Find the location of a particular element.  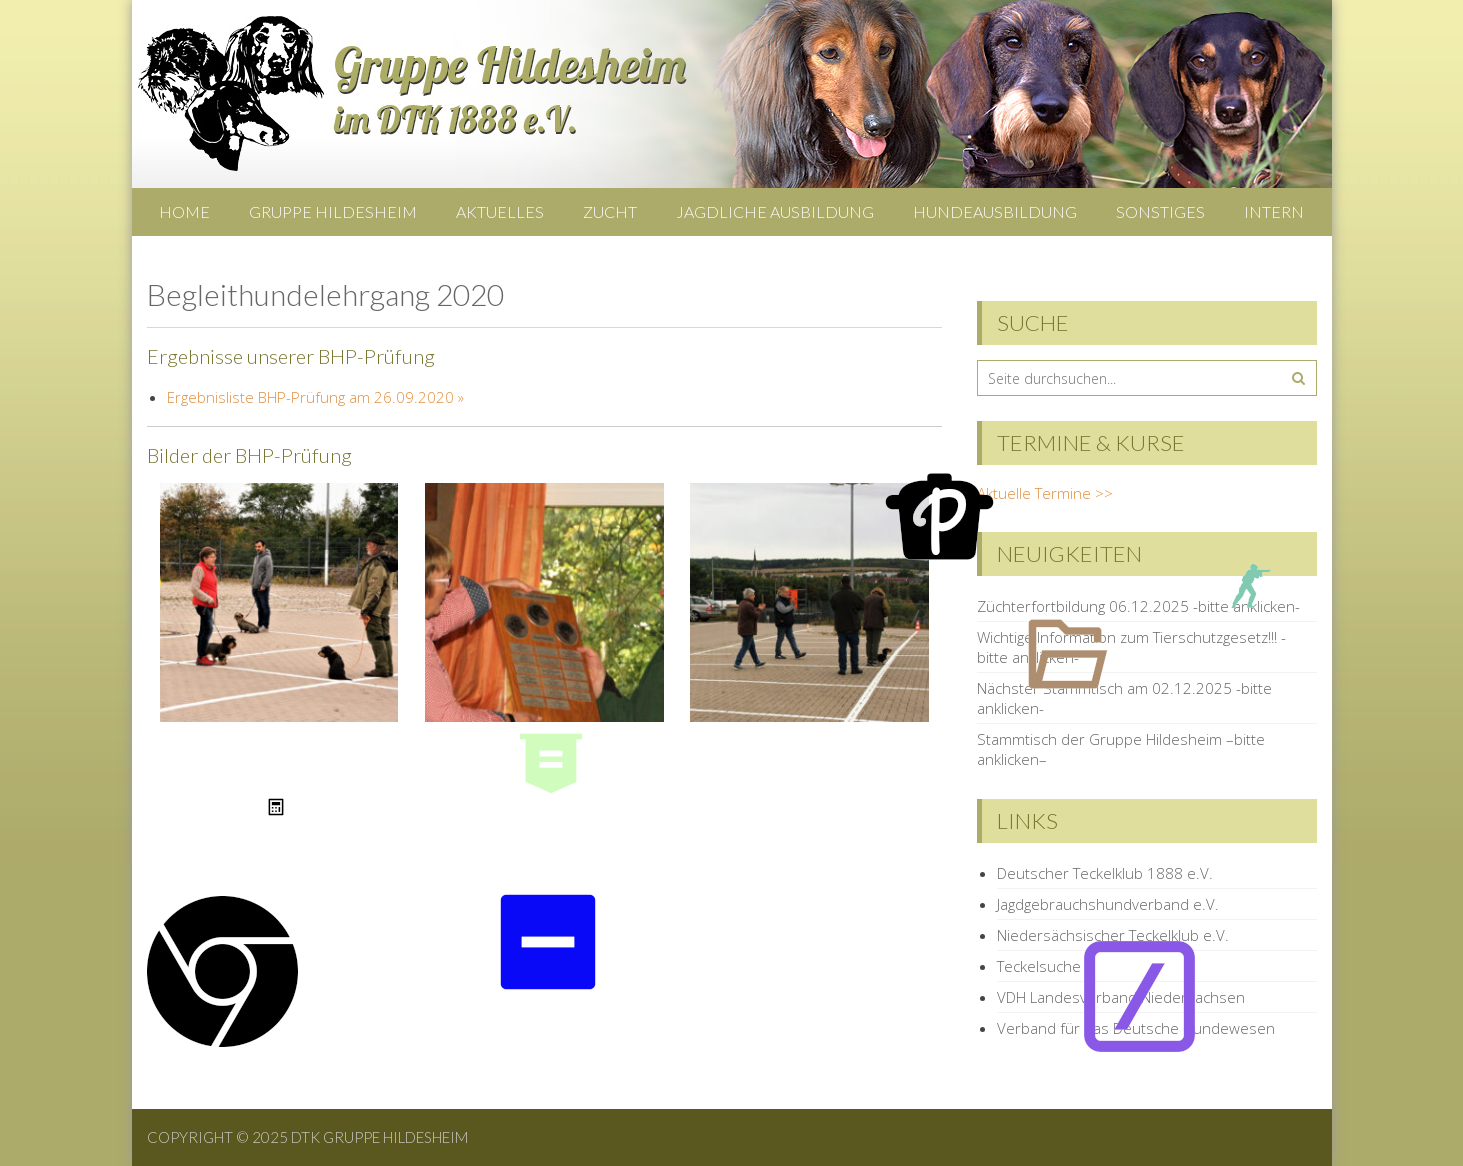

indicates a partially selected or indeterminate checkbox state is located at coordinates (548, 942).